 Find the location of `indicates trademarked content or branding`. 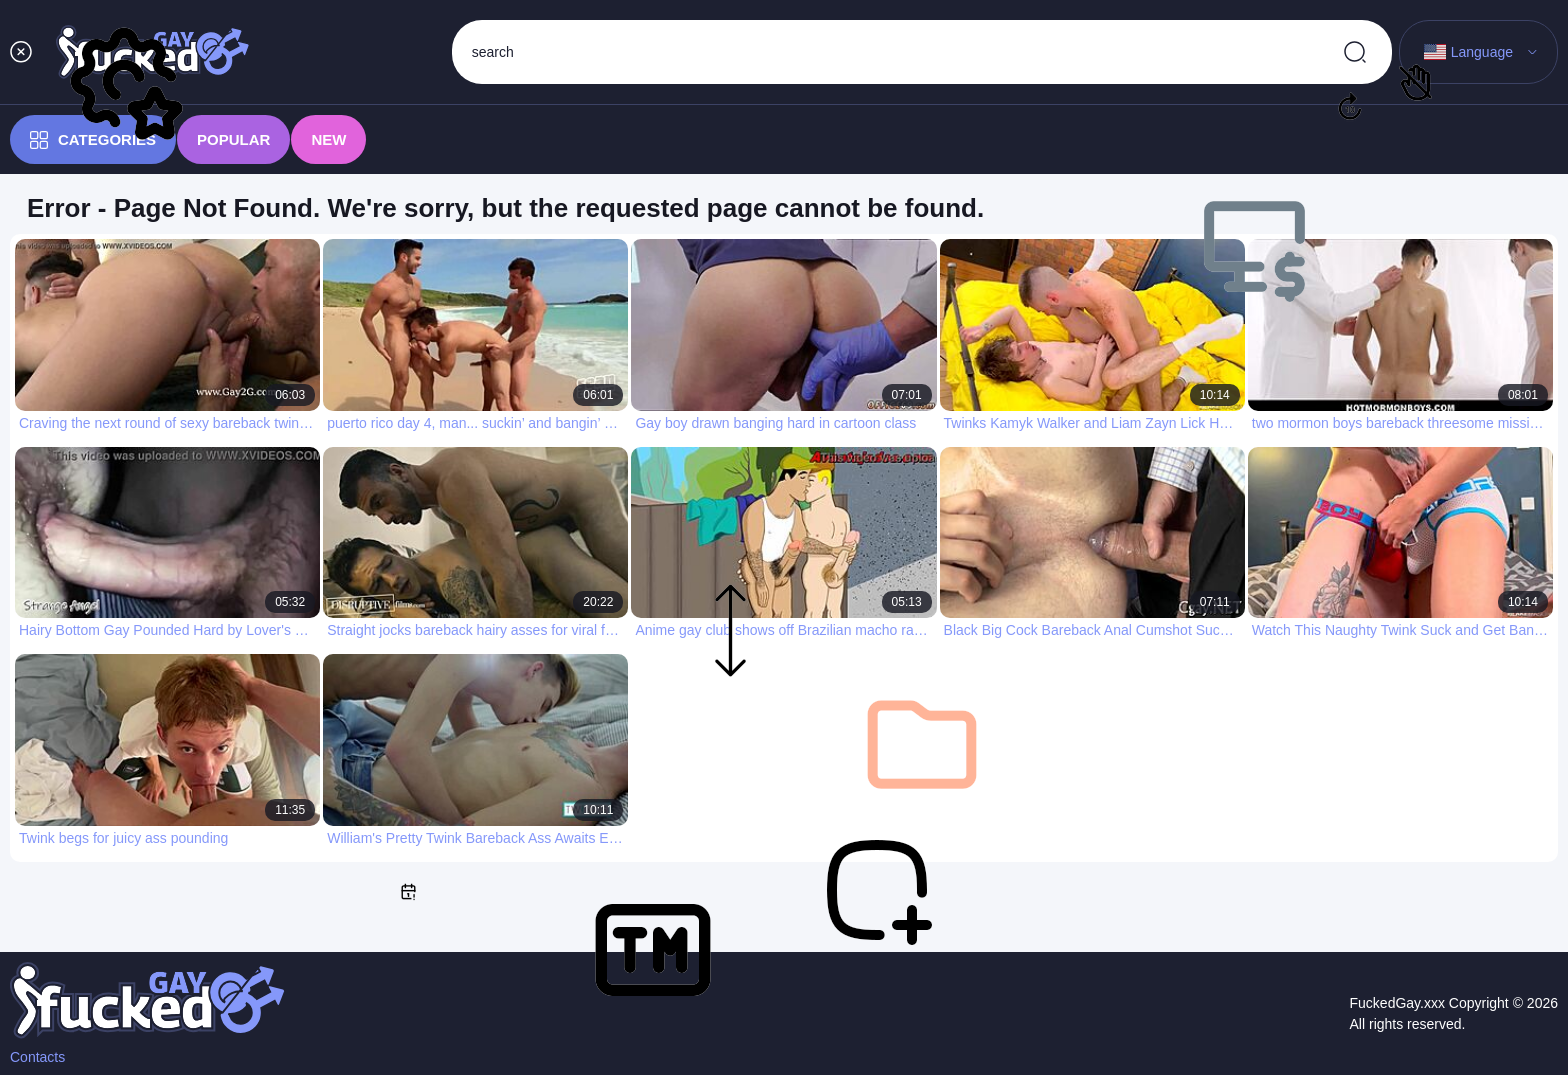

indicates trademarked content or branding is located at coordinates (653, 950).